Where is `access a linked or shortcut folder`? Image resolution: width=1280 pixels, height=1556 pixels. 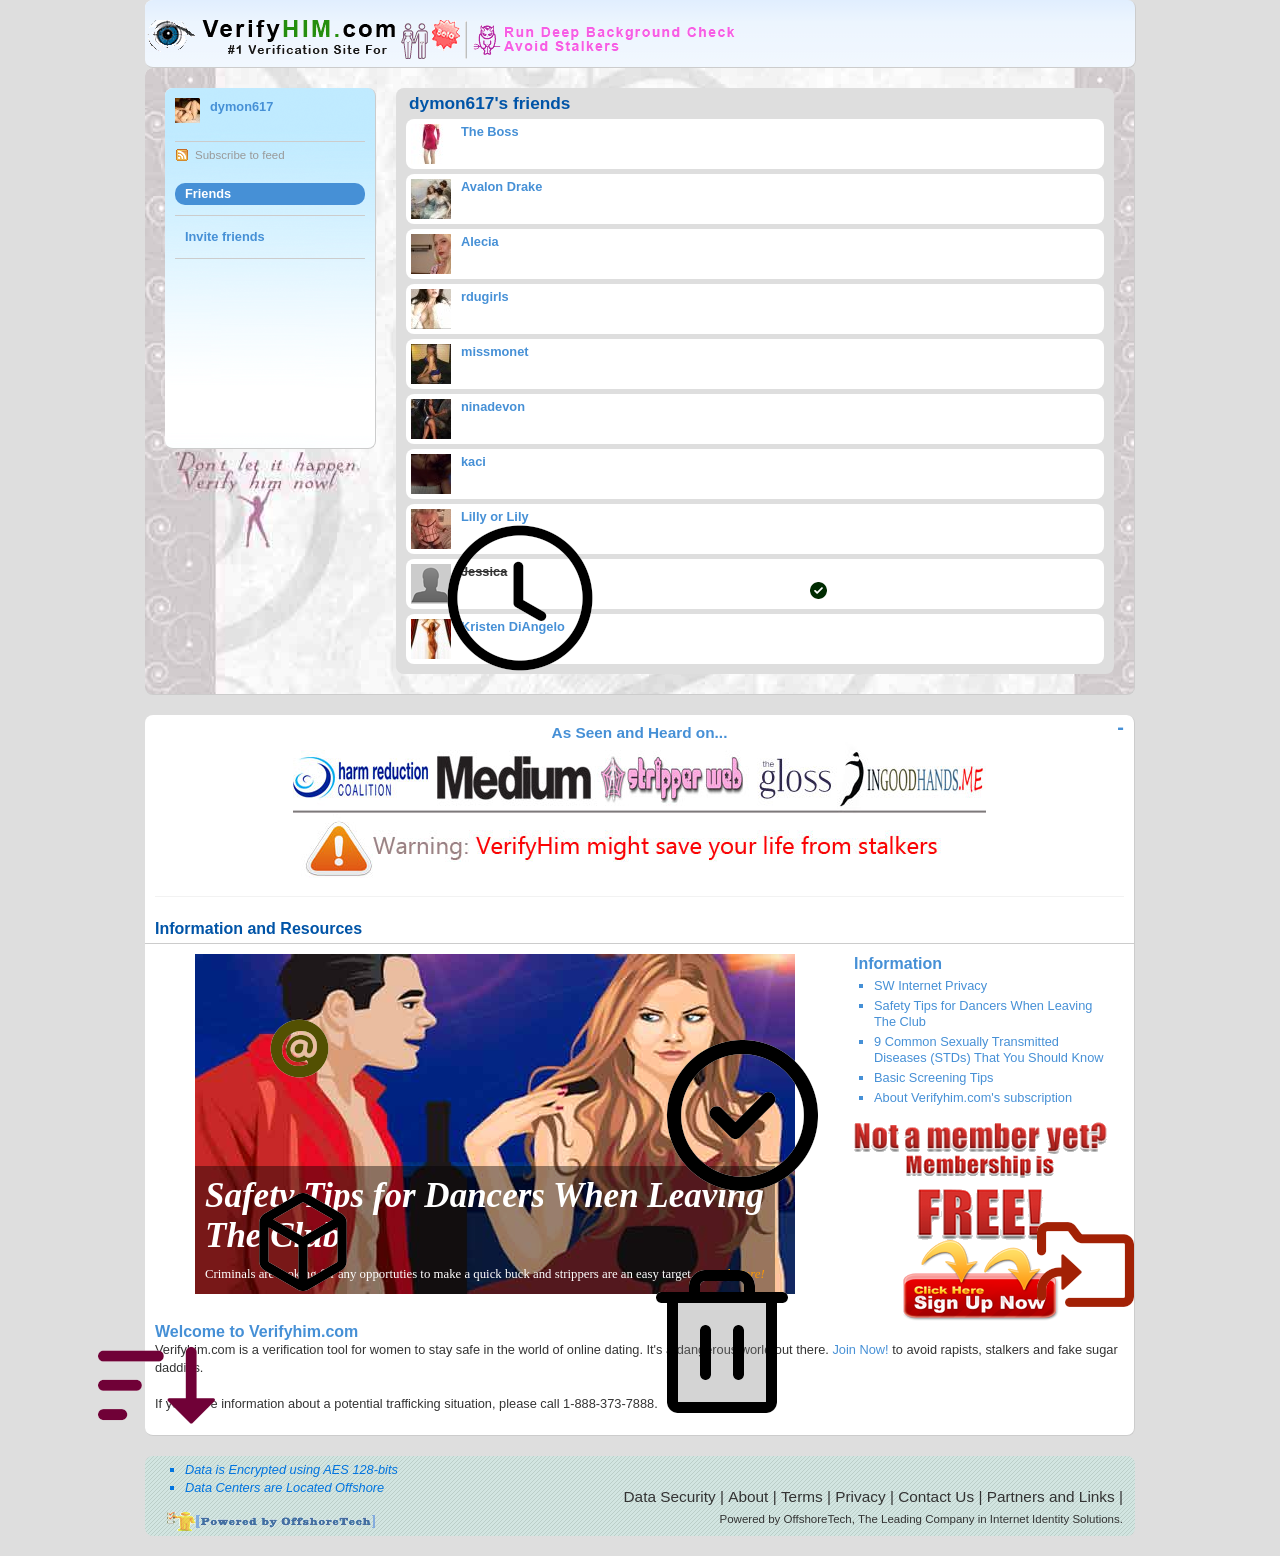
access a linked or shortcut folder is located at coordinates (1085, 1264).